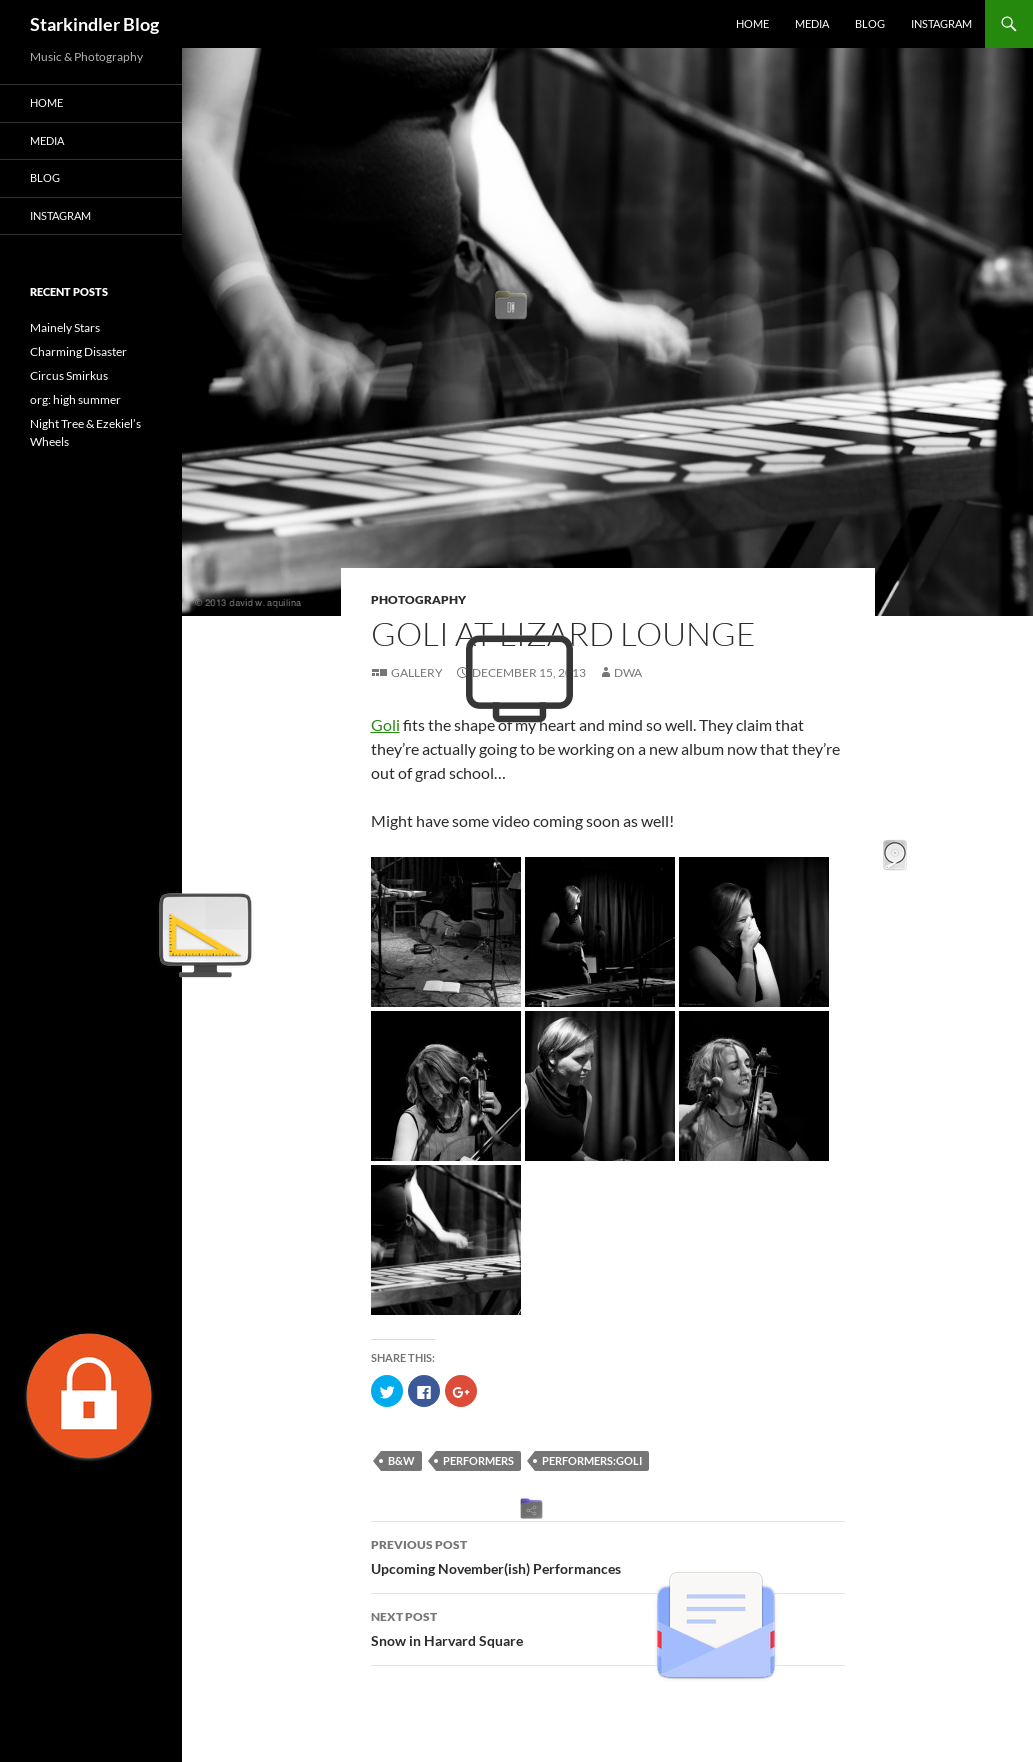 The height and width of the screenshot is (1762, 1033). Describe the element at coordinates (89, 1396) in the screenshot. I see `indicates a file or folder is read-only` at that location.